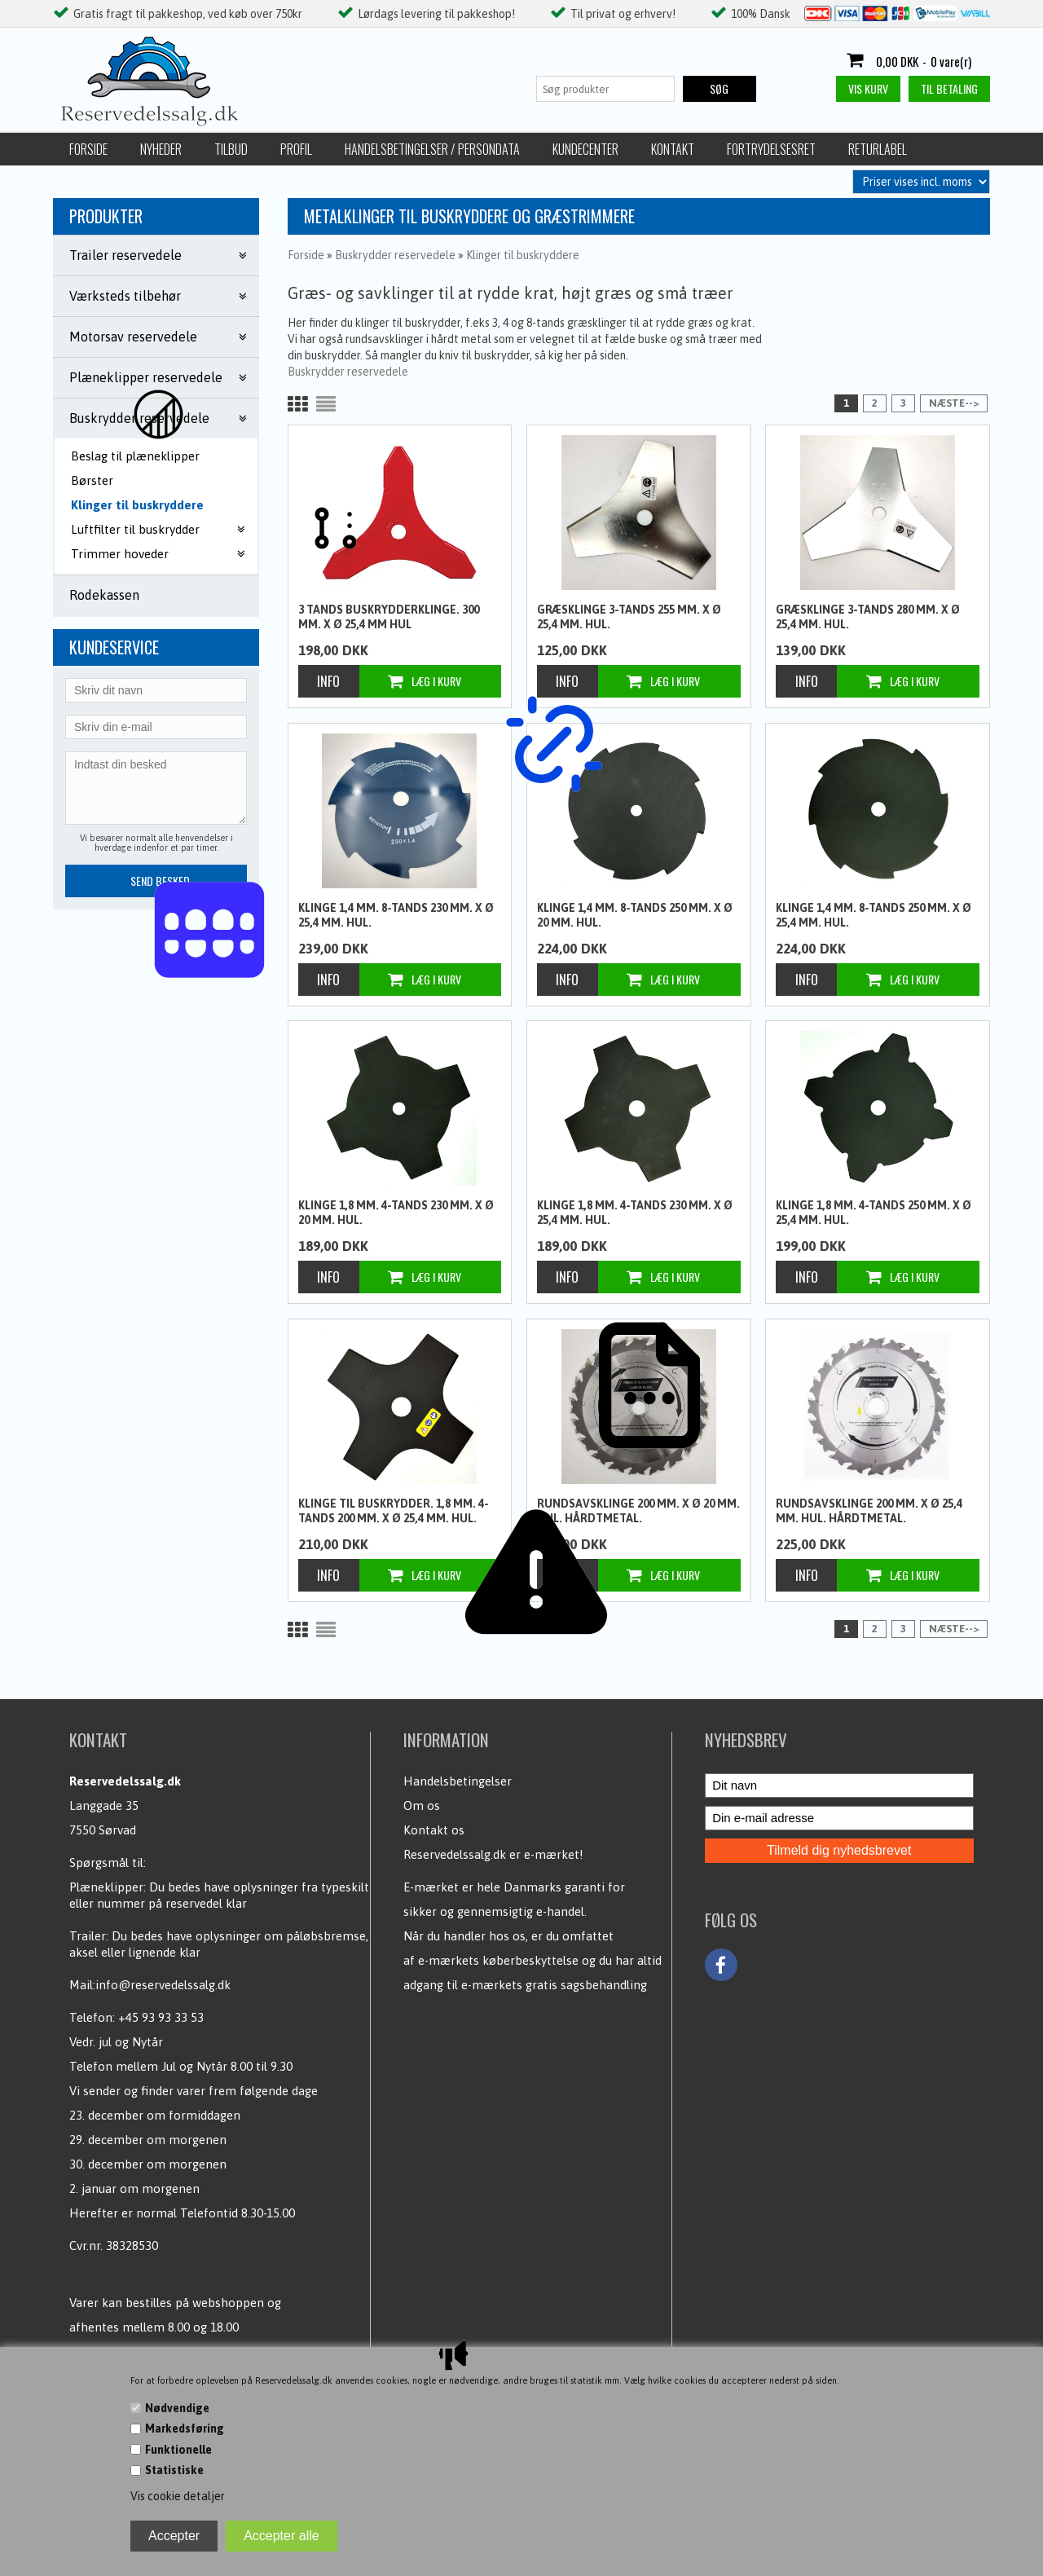 This screenshot has height=2576, width=1043. What do you see at coordinates (158, 414) in the screenshot?
I see `adjust contrast or brightness settings` at bounding box center [158, 414].